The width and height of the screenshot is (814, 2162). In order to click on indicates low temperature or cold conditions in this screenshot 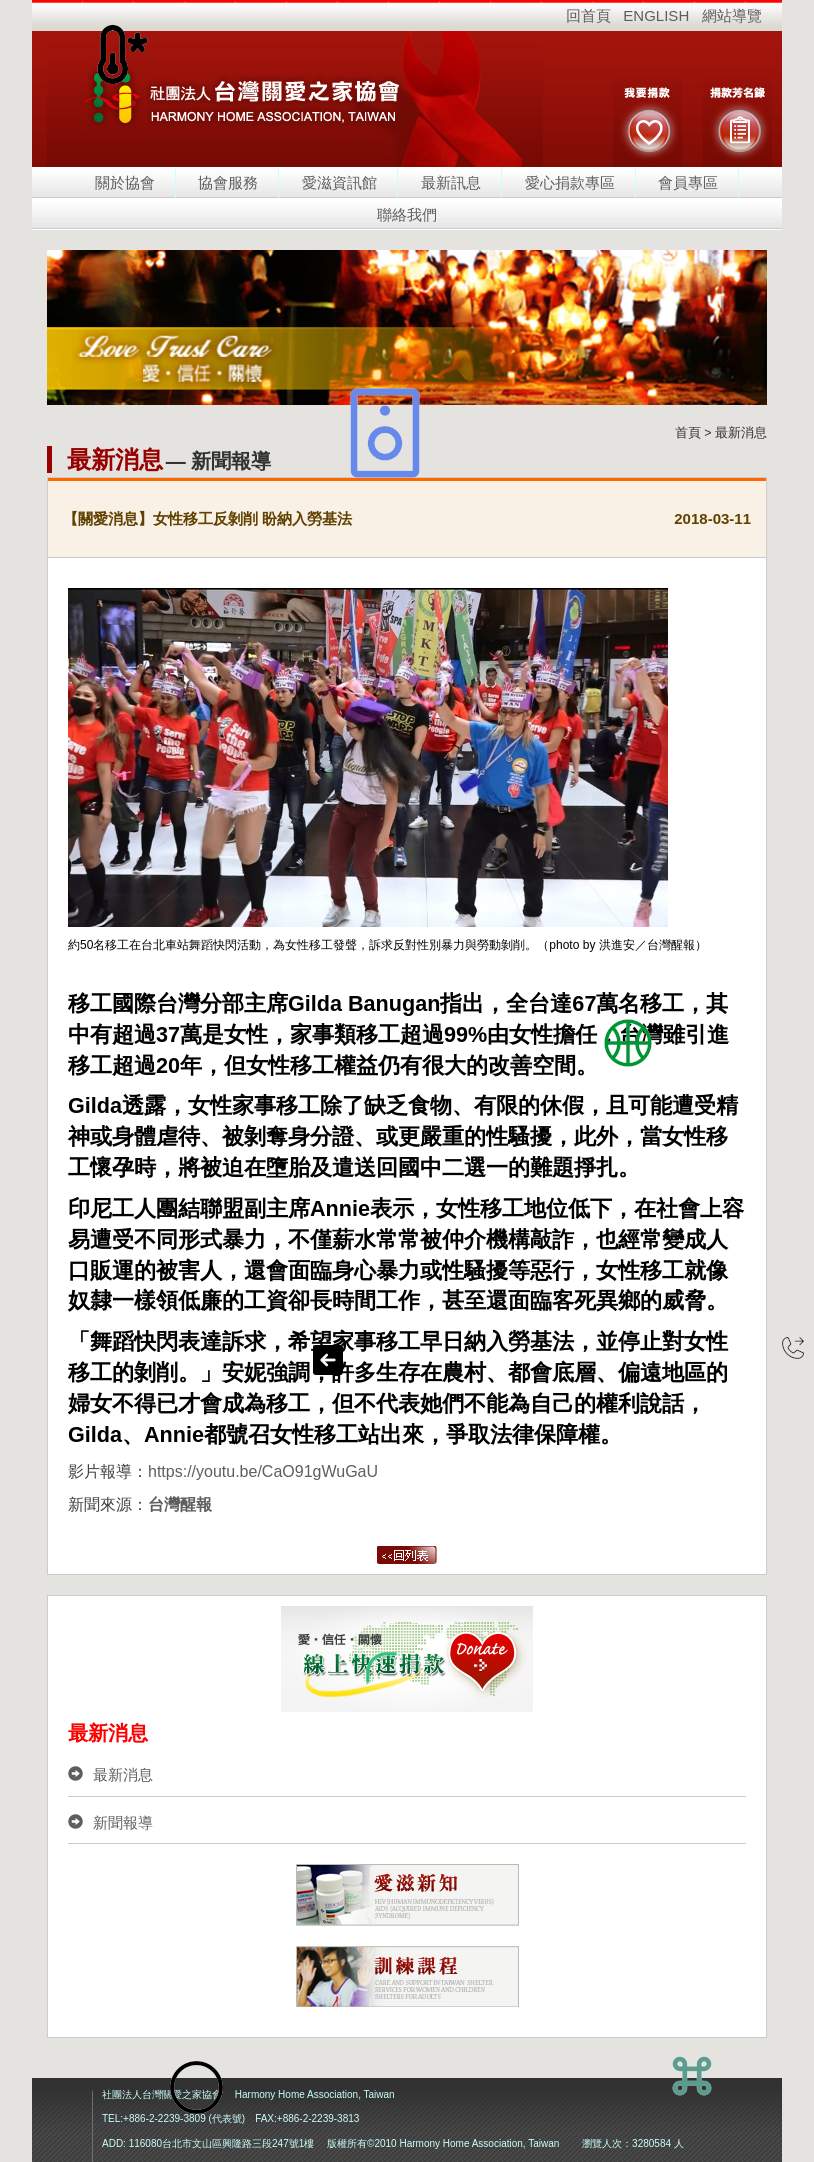, I will do `click(117, 54)`.